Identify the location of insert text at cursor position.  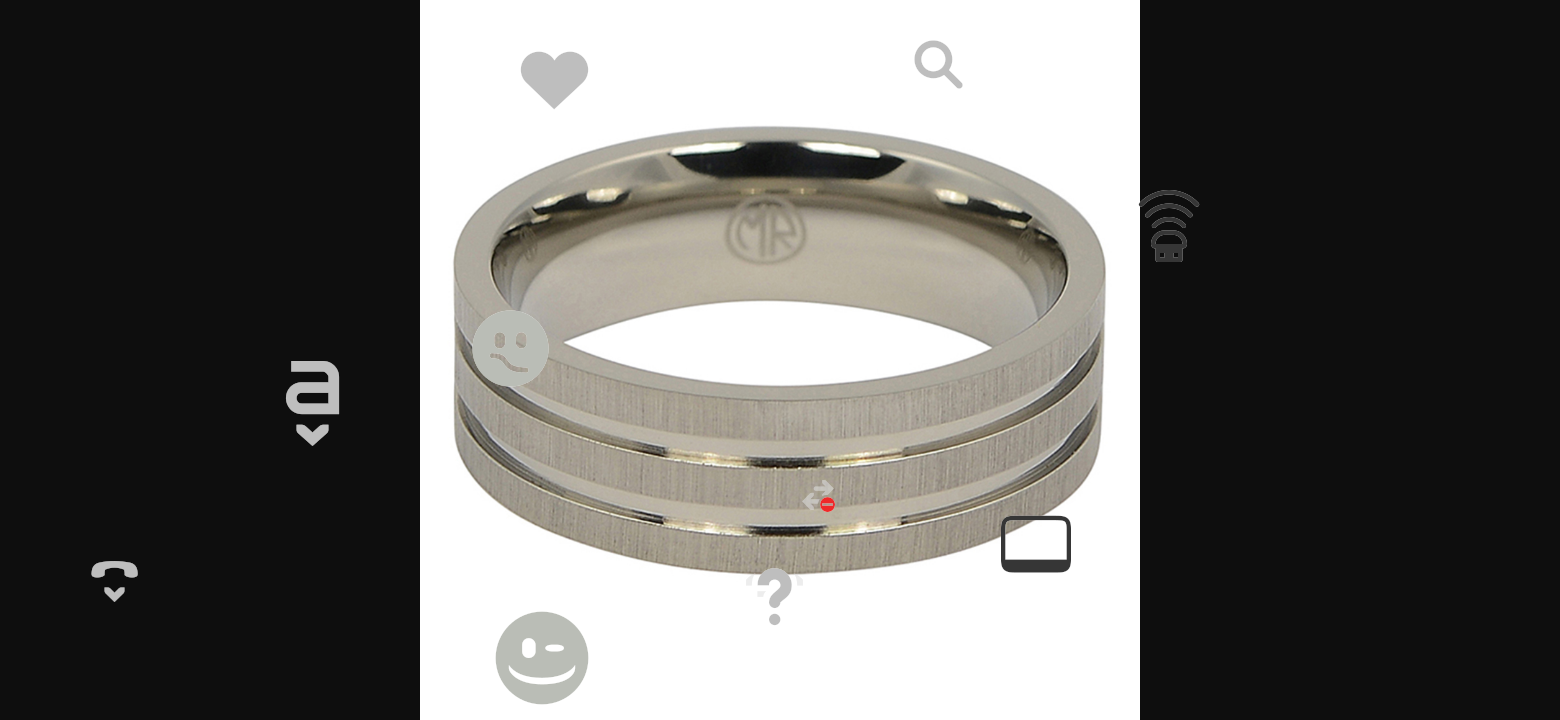
(312, 403).